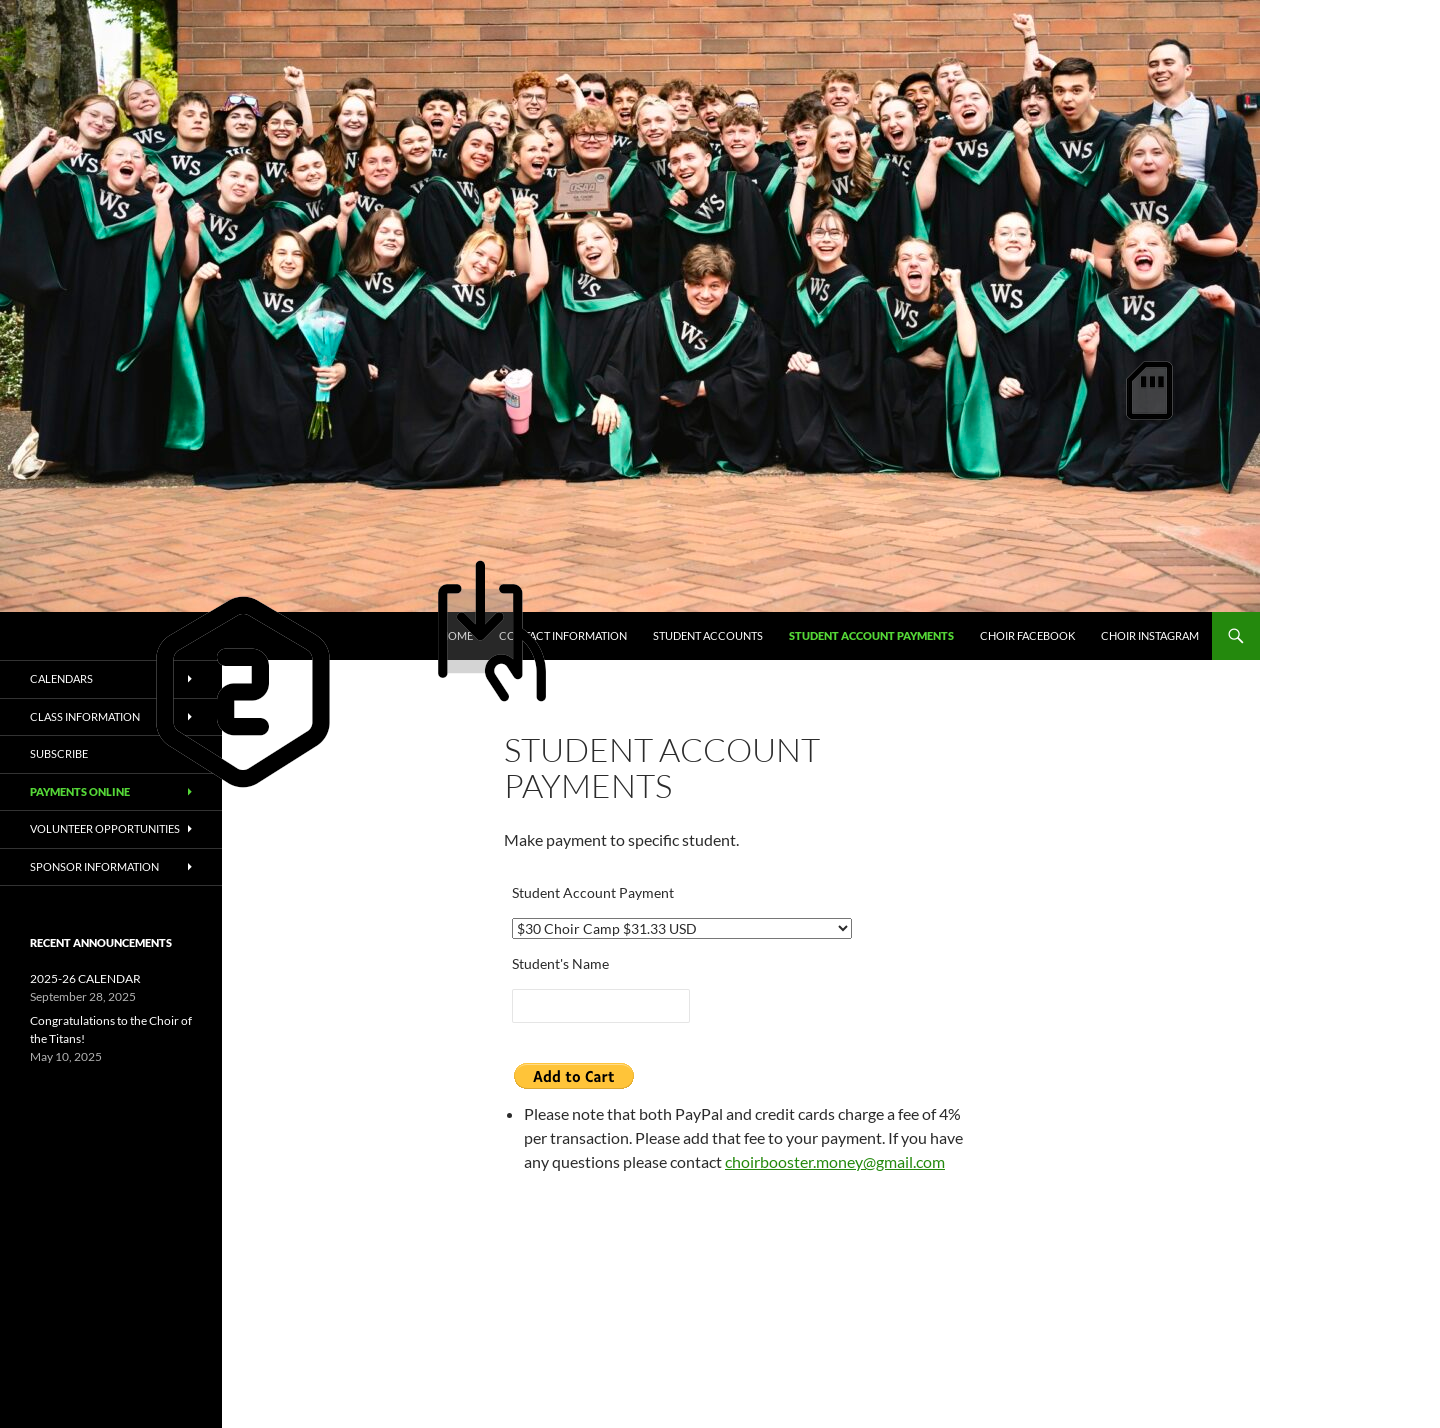  I want to click on step 2 in a multi-step process, so click(243, 692).